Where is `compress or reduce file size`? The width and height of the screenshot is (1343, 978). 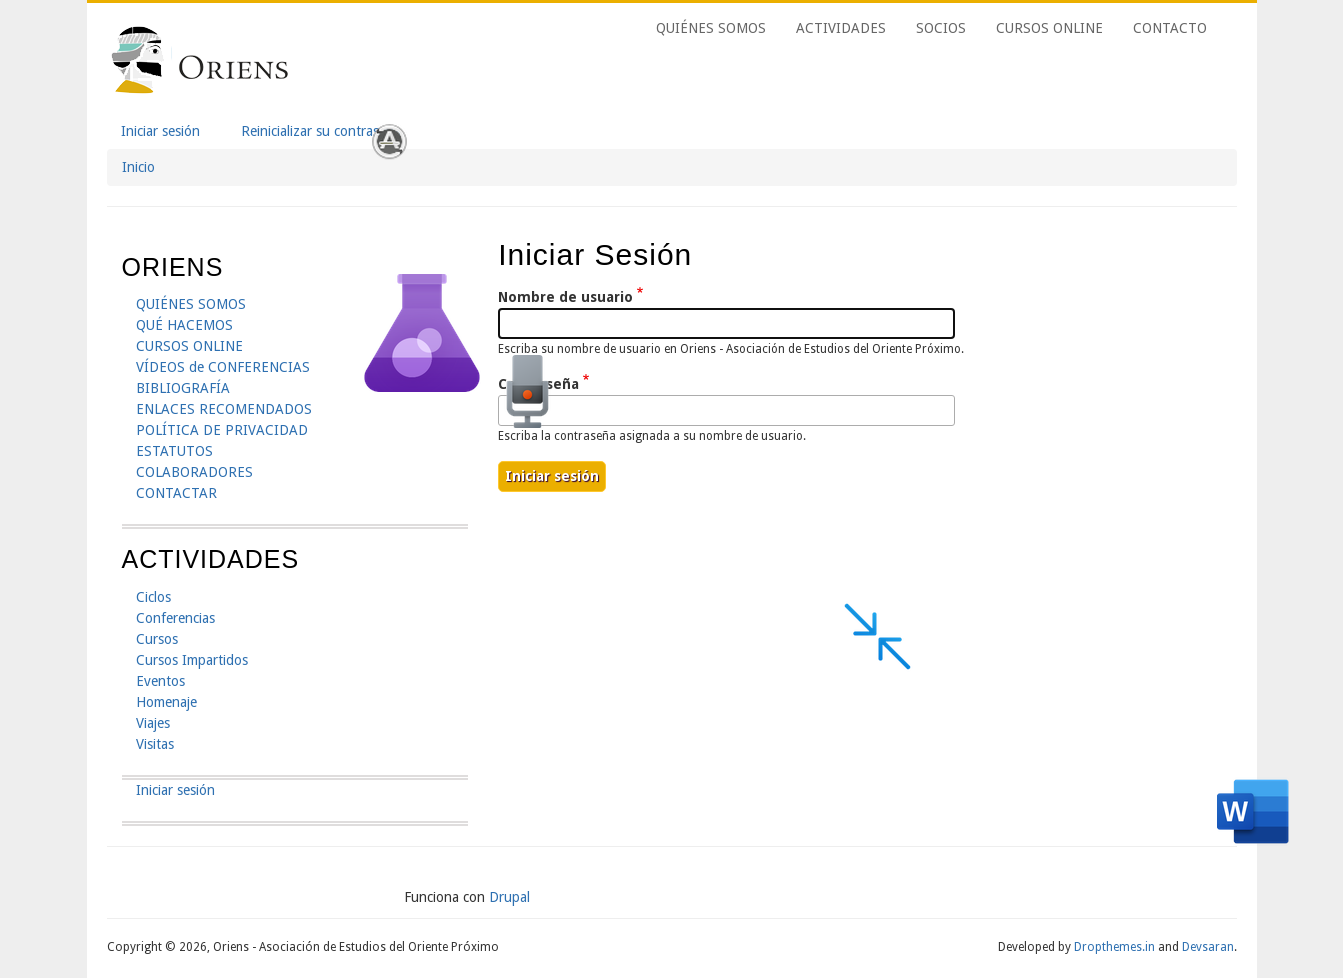 compress or reduce file size is located at coordinates (877, 636).